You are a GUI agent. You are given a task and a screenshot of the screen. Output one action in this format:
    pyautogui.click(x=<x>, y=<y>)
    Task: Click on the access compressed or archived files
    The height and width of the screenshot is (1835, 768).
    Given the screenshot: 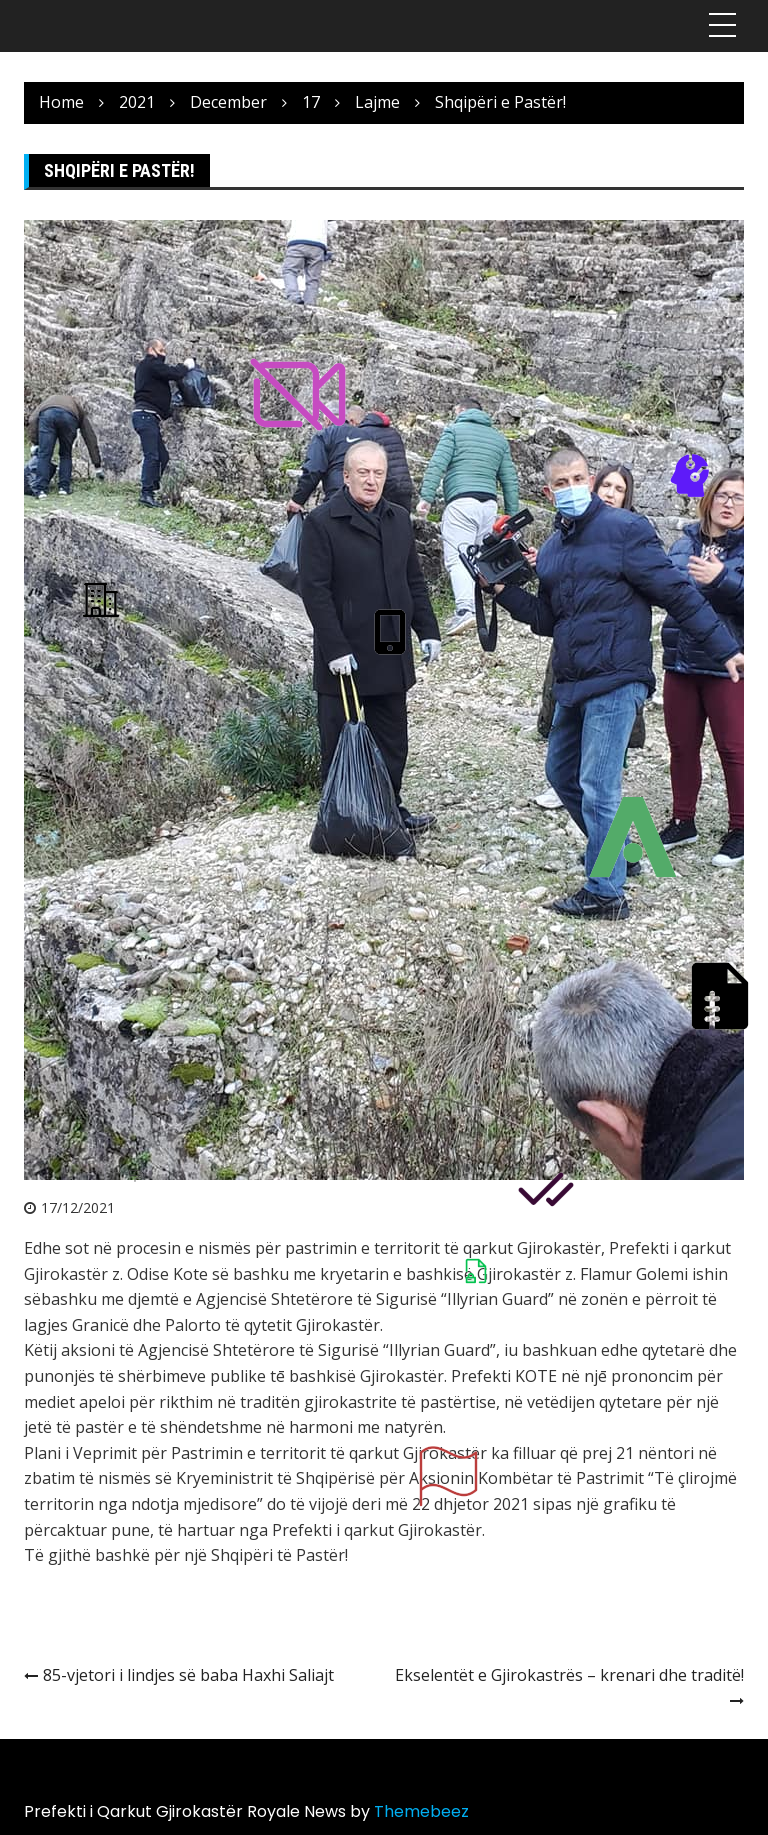 What is the action you would take?
    pyautogui.click(x=720, y=996)
    